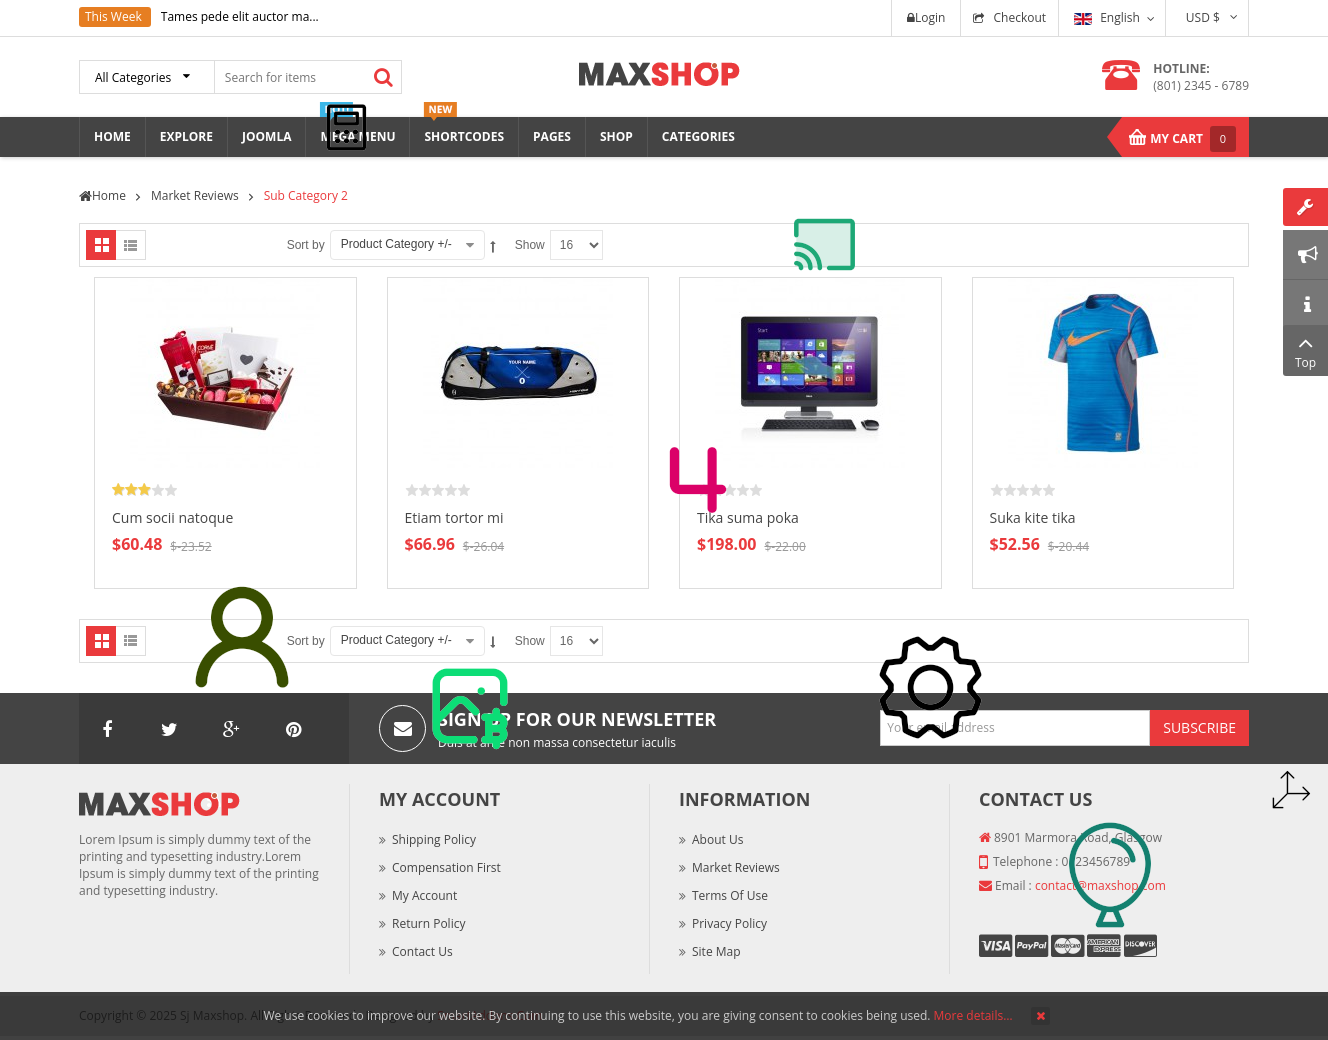  Describe the element at coordinates (242, 641) in the screenshot. I see `view your profile` at that location.